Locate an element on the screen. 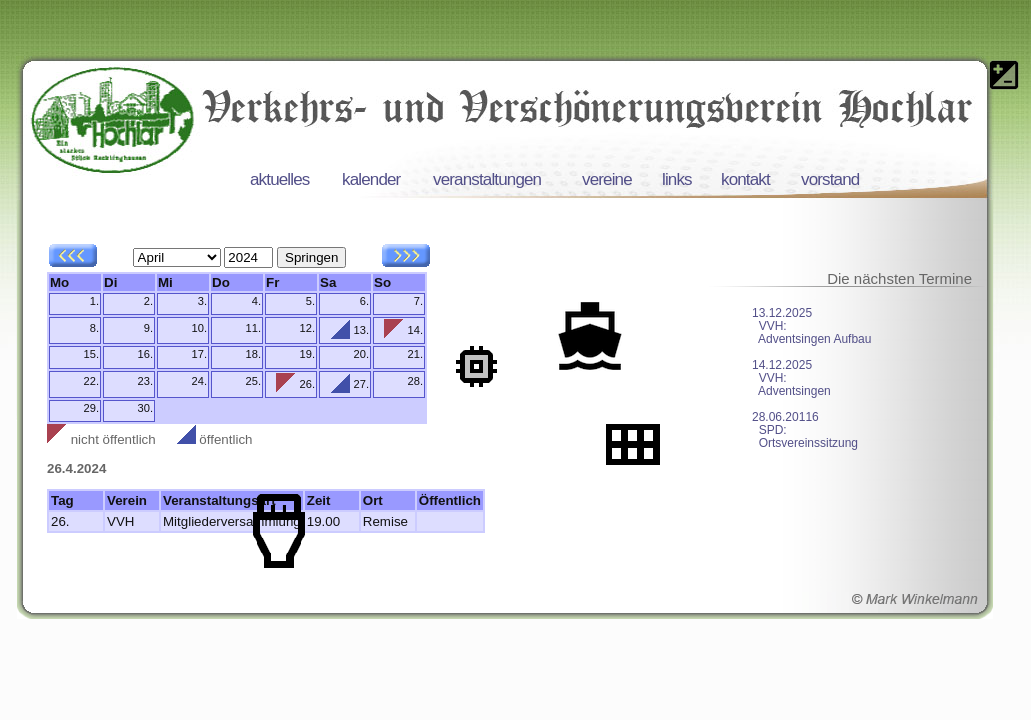 Image resolution: width=1031 pixels, height=720 pixels. adjust camera ISO sensitivity settings is located at coordinates (1004, 75).